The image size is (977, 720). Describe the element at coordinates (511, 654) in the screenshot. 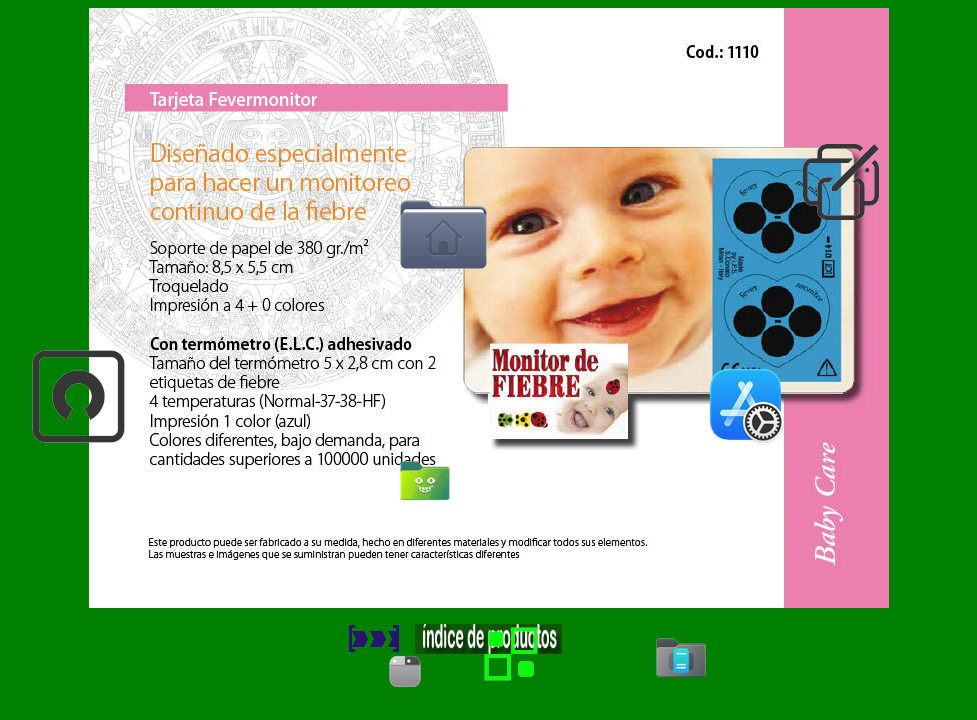

I see `launch klotski sliding block puzzle game` at that location.